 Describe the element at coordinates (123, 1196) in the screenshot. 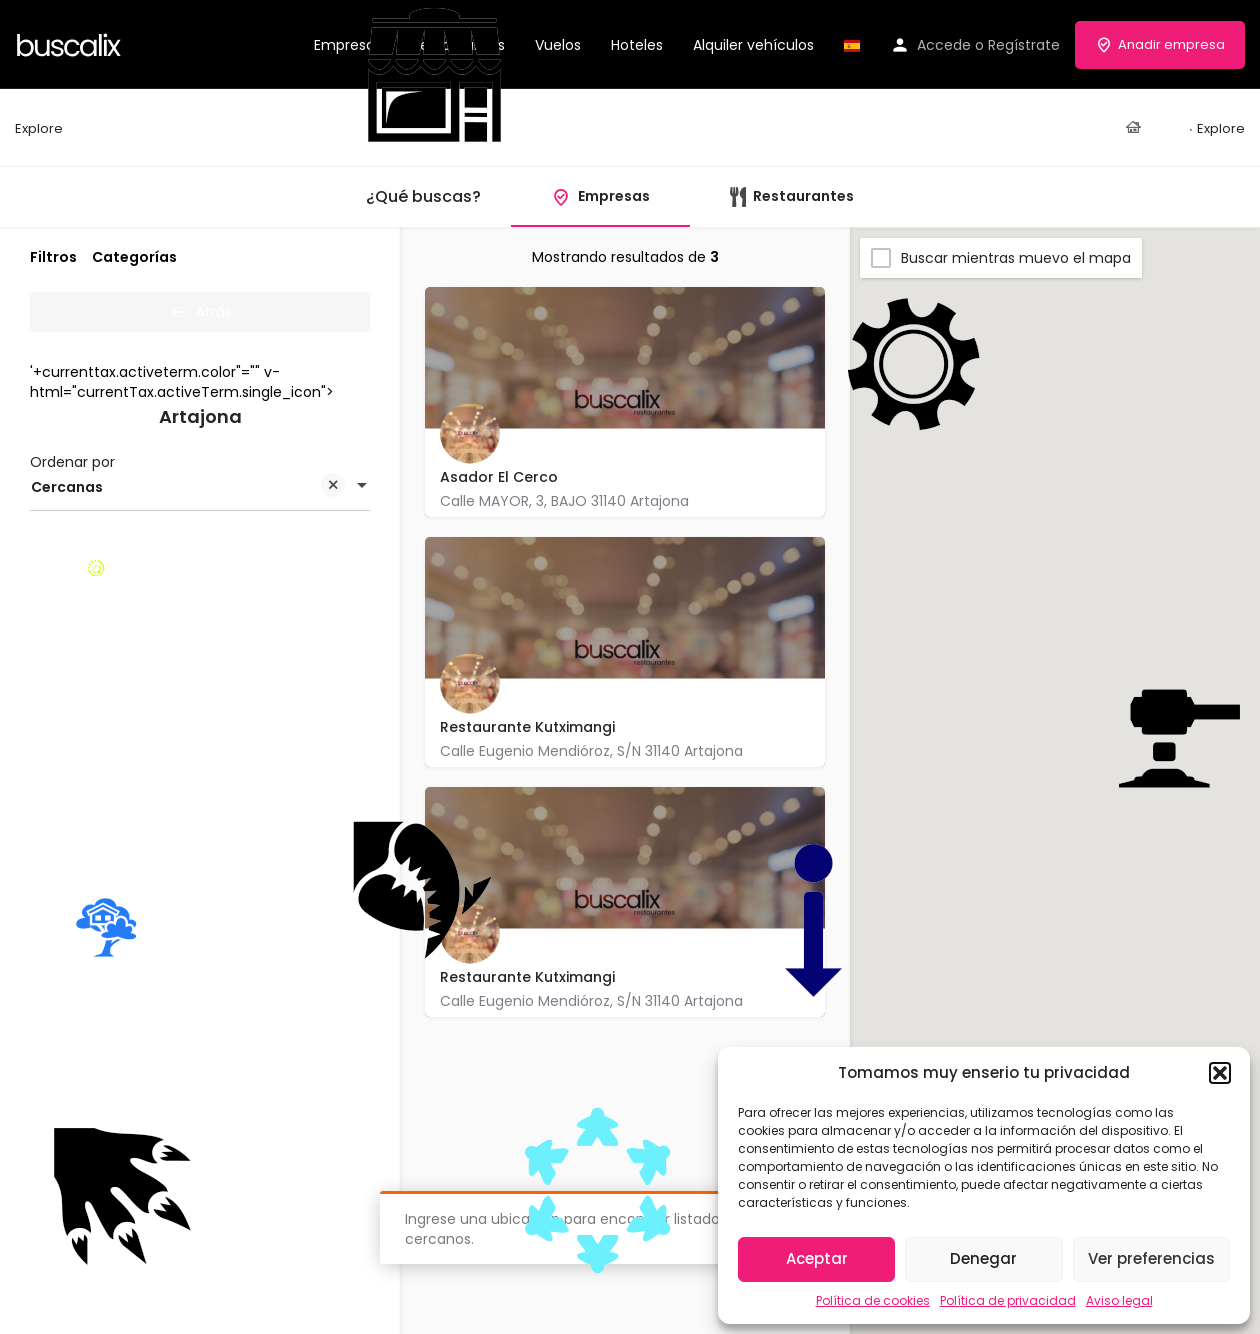

I see `access pet or animal-related features` at that location.